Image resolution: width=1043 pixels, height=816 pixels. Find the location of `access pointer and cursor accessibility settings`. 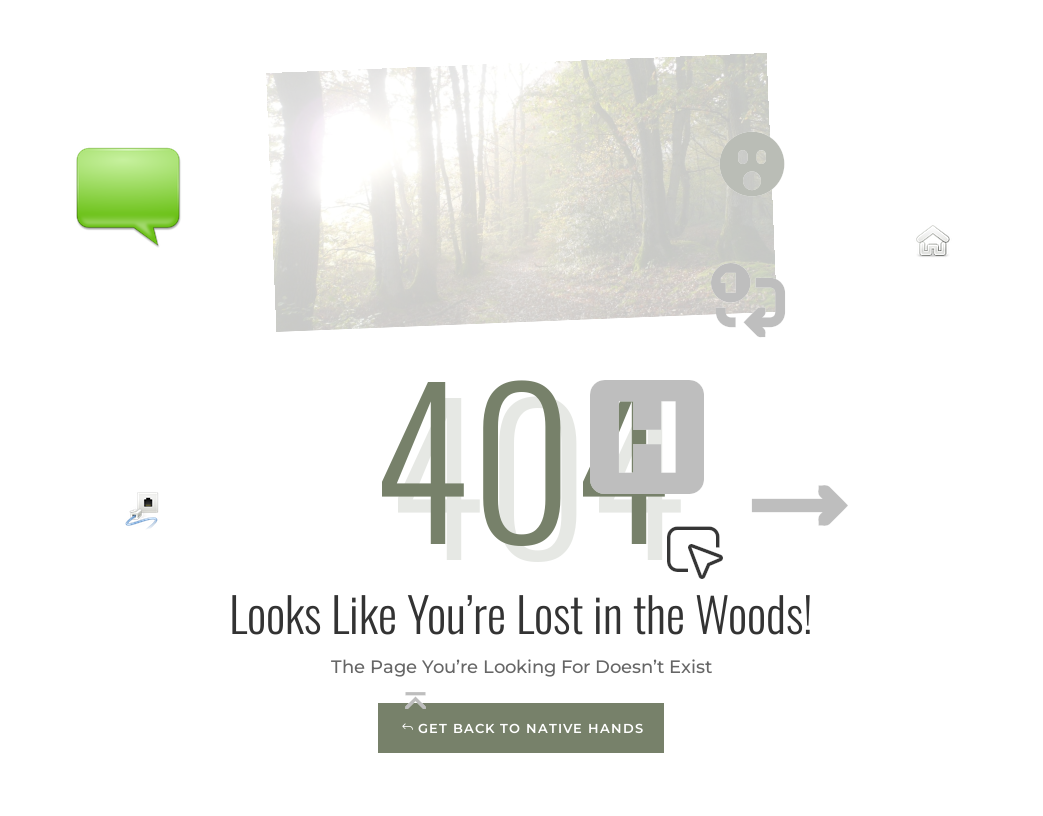

access pointer and cursor accessibility settings is located at coordinates (695, 551).